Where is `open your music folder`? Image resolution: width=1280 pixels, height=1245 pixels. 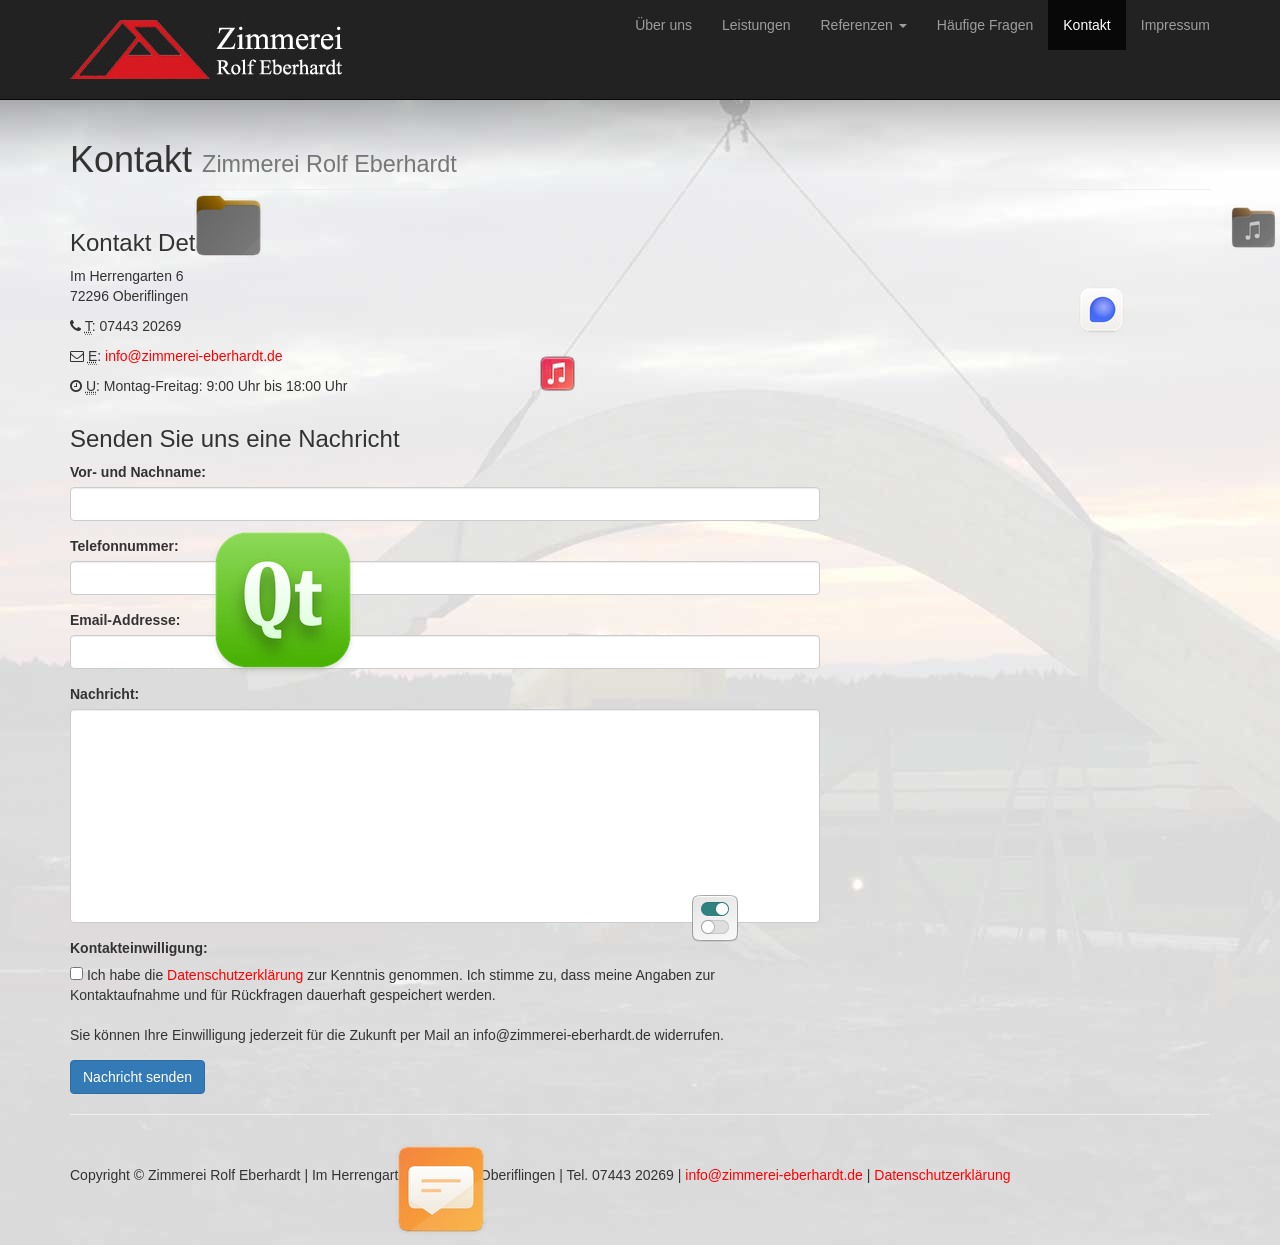
open your music folder is located at coordinates (1253, 227).